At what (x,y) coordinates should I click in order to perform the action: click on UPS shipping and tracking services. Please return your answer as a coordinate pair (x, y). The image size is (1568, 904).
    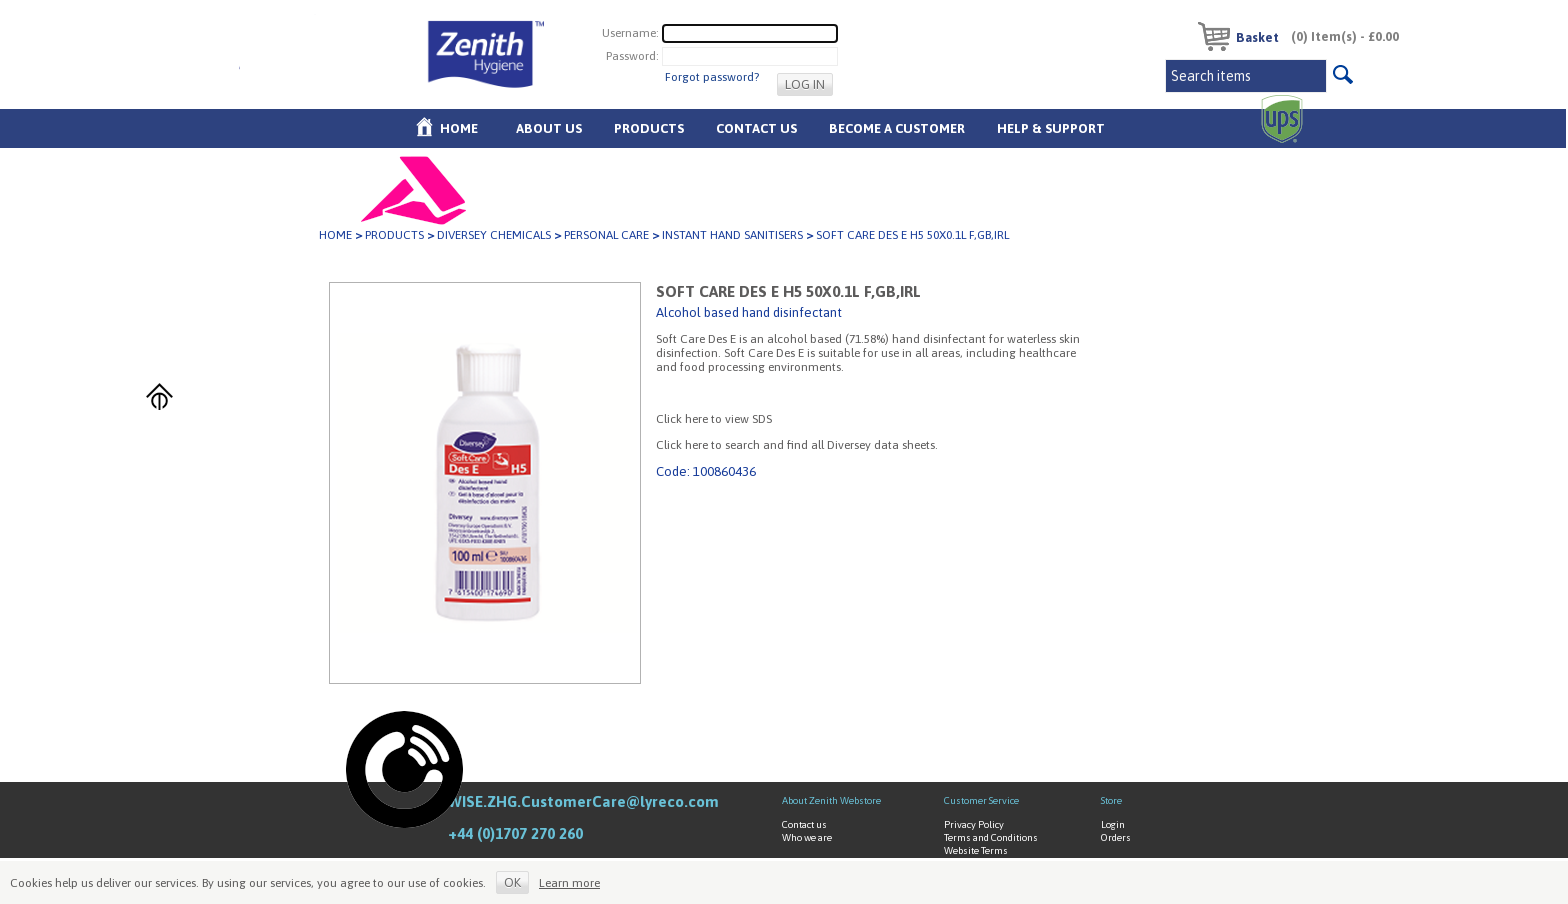
    Looking at the image, I should click on (1282, 119).